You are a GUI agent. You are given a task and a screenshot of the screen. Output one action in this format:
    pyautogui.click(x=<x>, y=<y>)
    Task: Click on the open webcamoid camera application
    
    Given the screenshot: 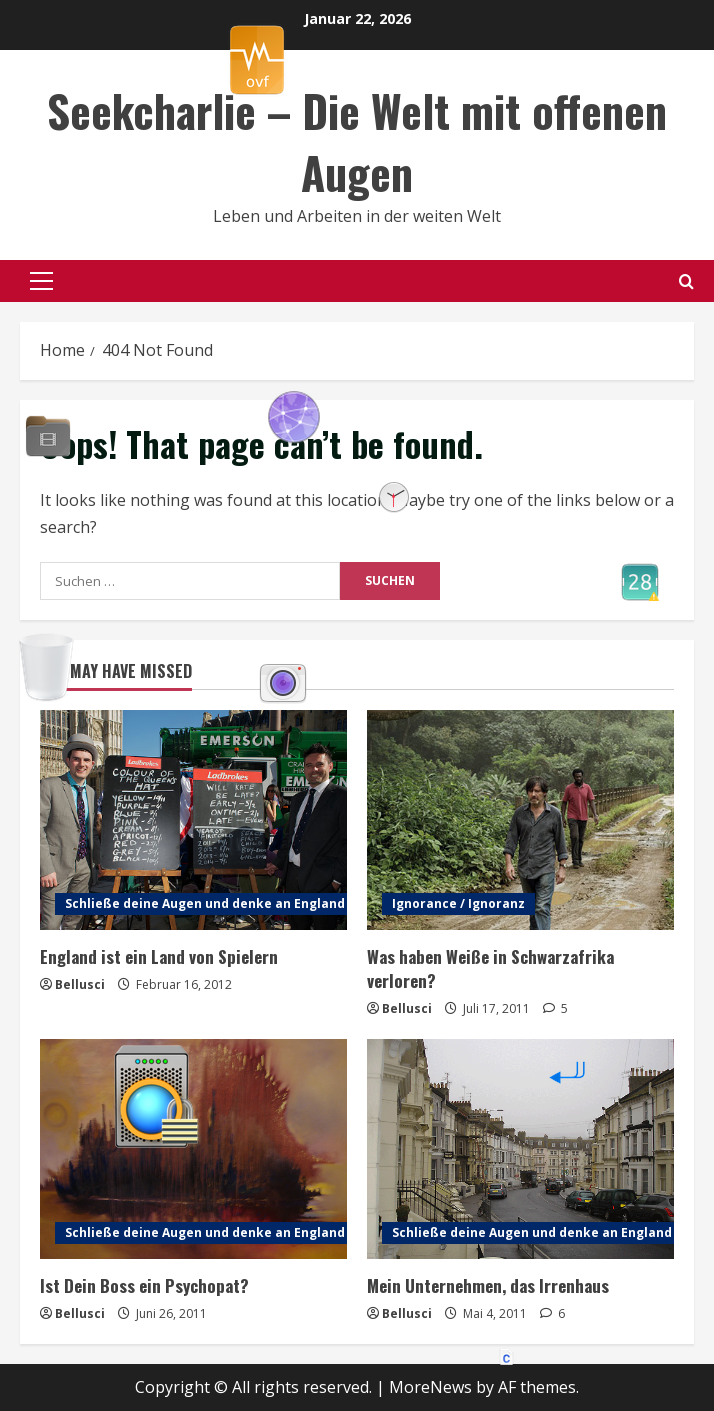 What is the action you would take?
    pyautogui.click(x=283, y=683)
    